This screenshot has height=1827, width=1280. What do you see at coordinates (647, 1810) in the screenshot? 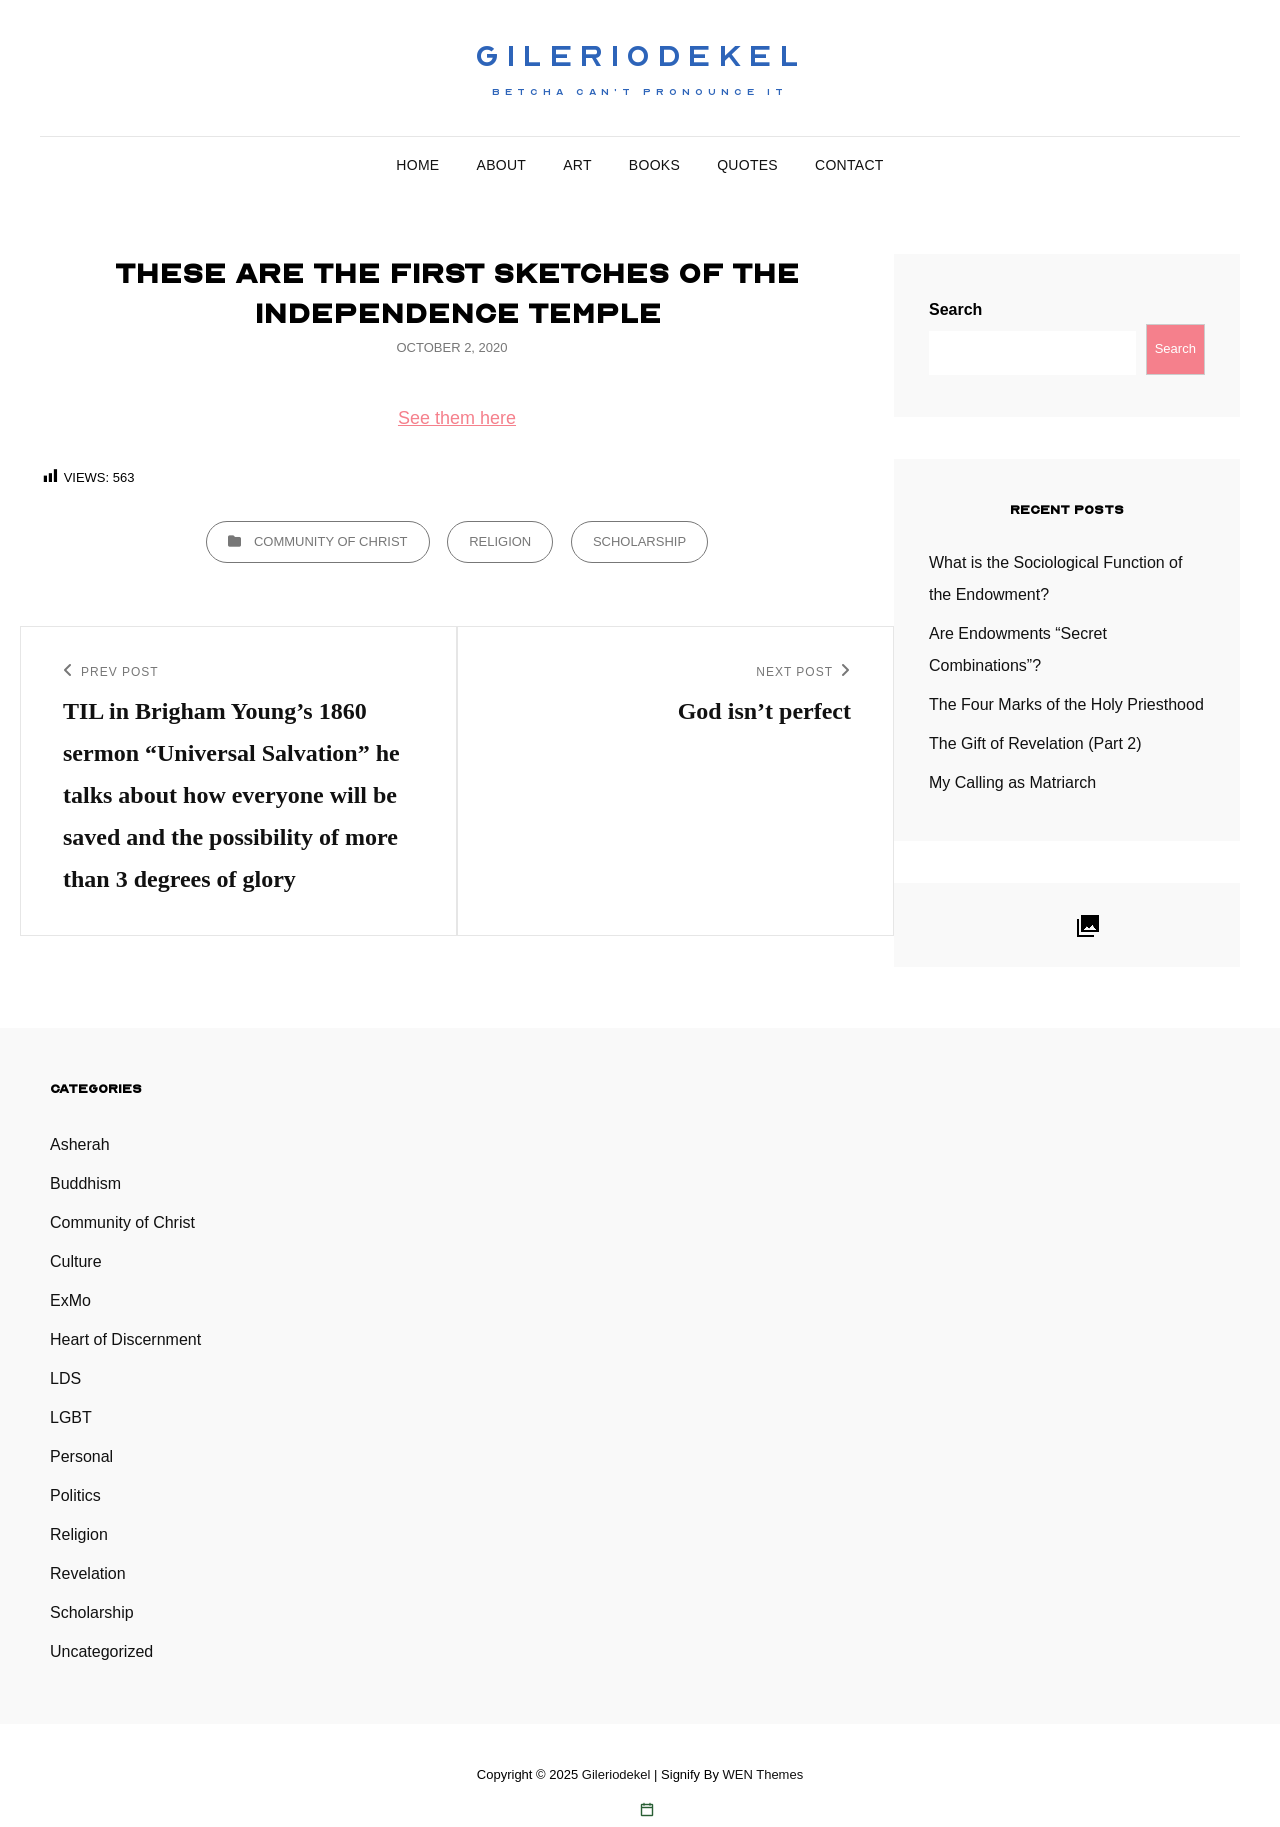
I see `open calendar view` at bounding box center [647, 1810].